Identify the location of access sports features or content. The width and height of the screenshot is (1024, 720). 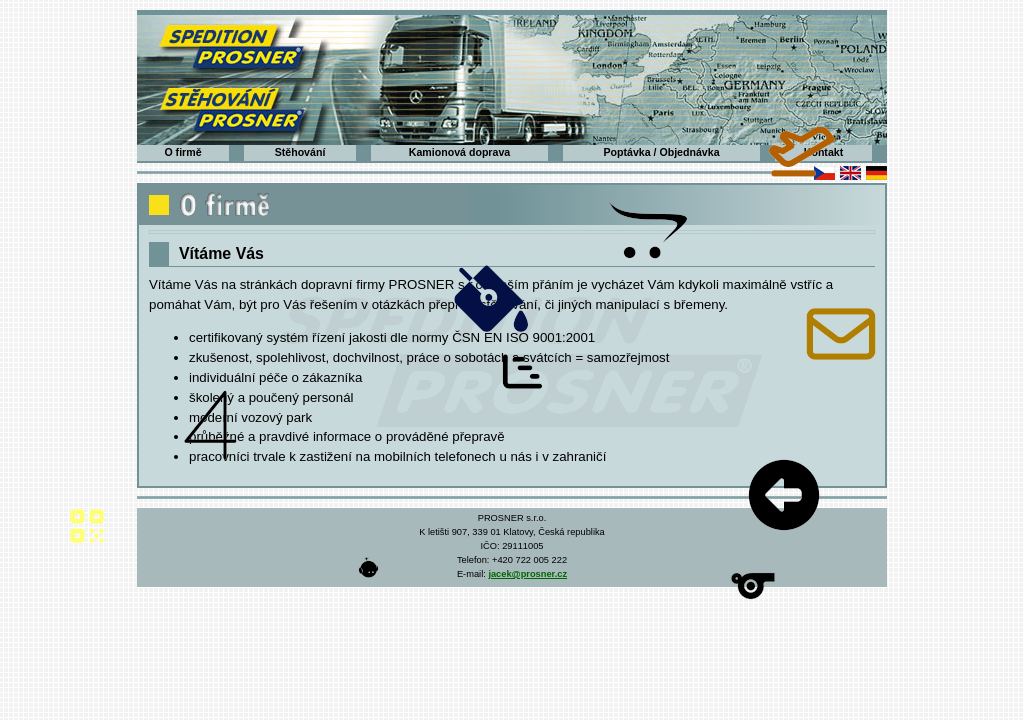
(753, 586).